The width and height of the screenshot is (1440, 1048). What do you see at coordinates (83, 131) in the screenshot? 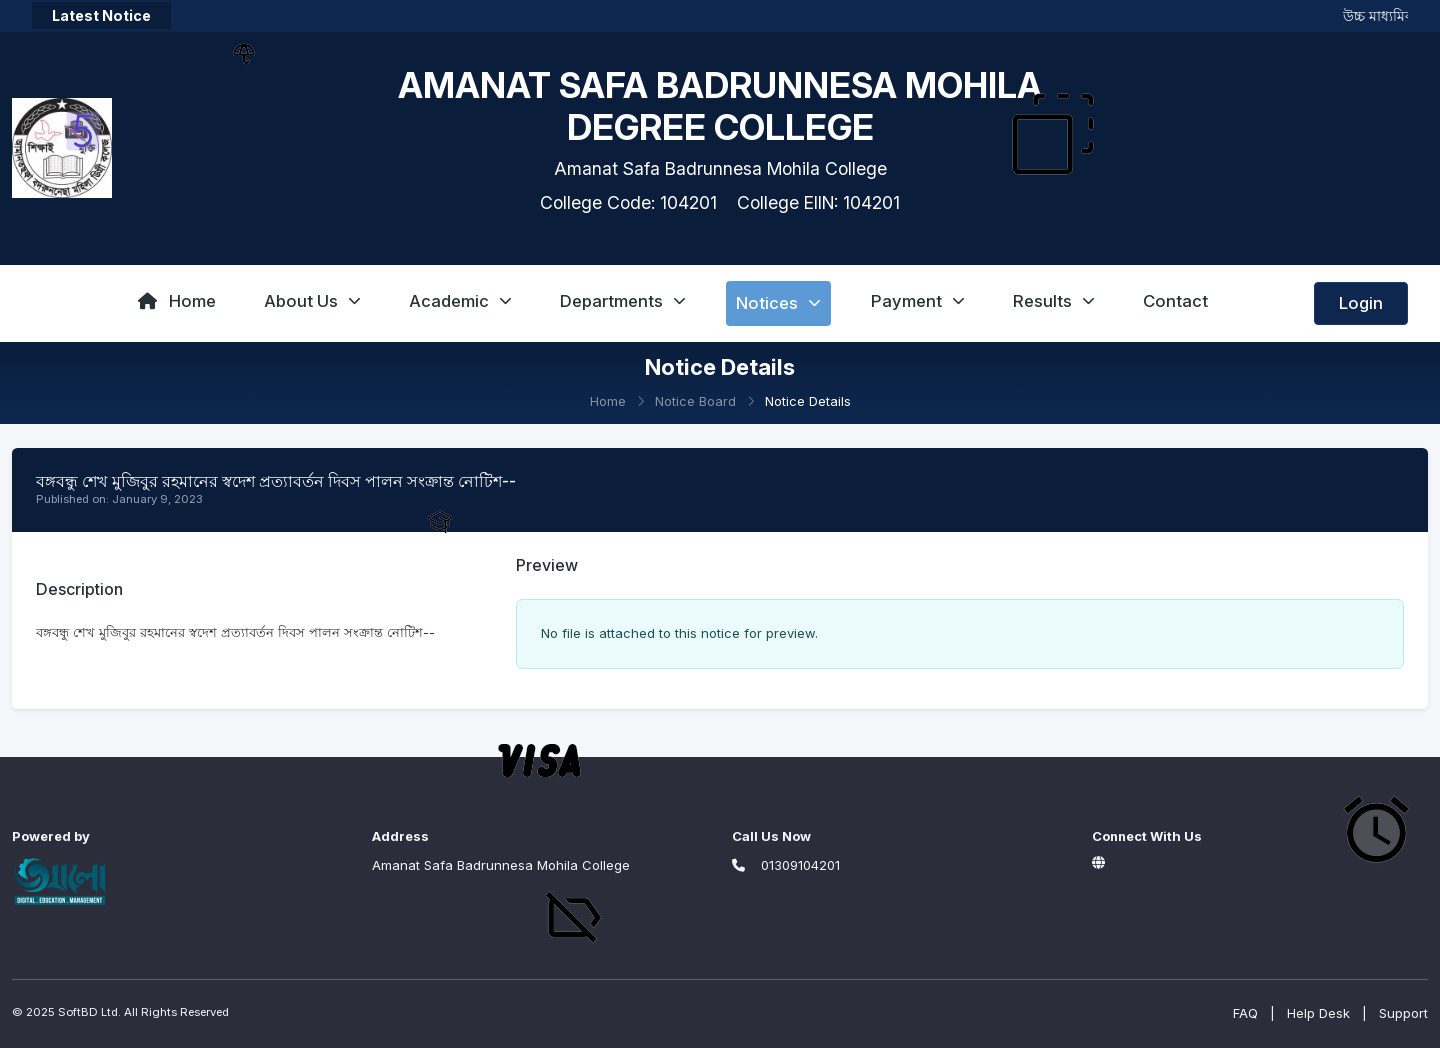
I see `indicates the number five in a sequence or list` at bounding box center [83, 131].